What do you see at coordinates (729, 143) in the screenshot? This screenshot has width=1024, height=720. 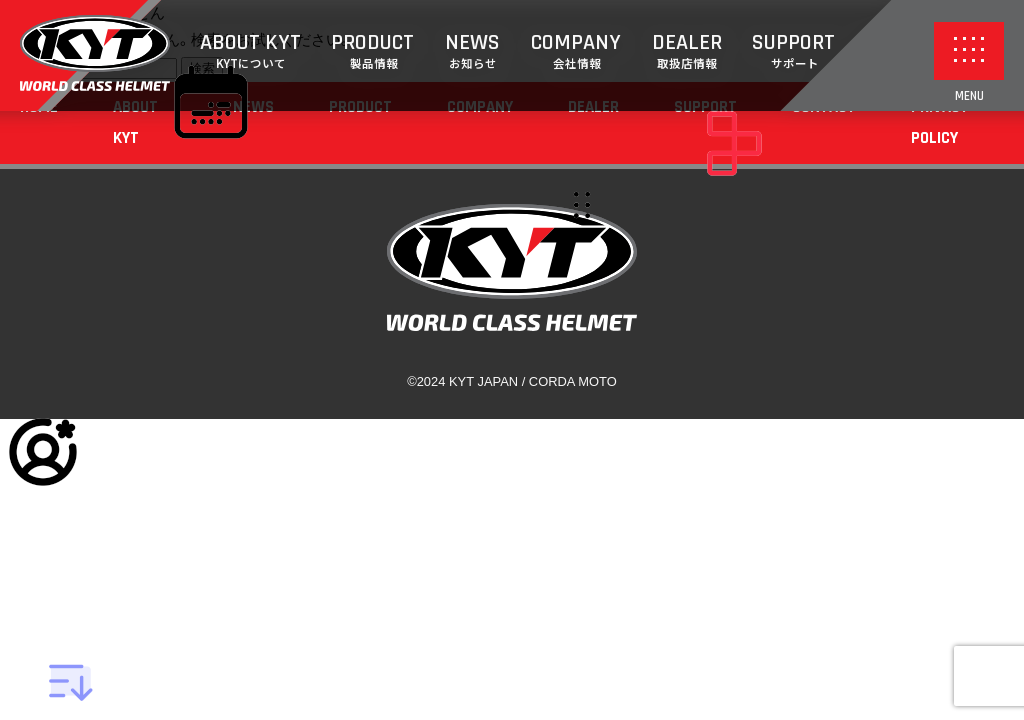 I see `open replit coding environment` at bounding box center [729, 143].